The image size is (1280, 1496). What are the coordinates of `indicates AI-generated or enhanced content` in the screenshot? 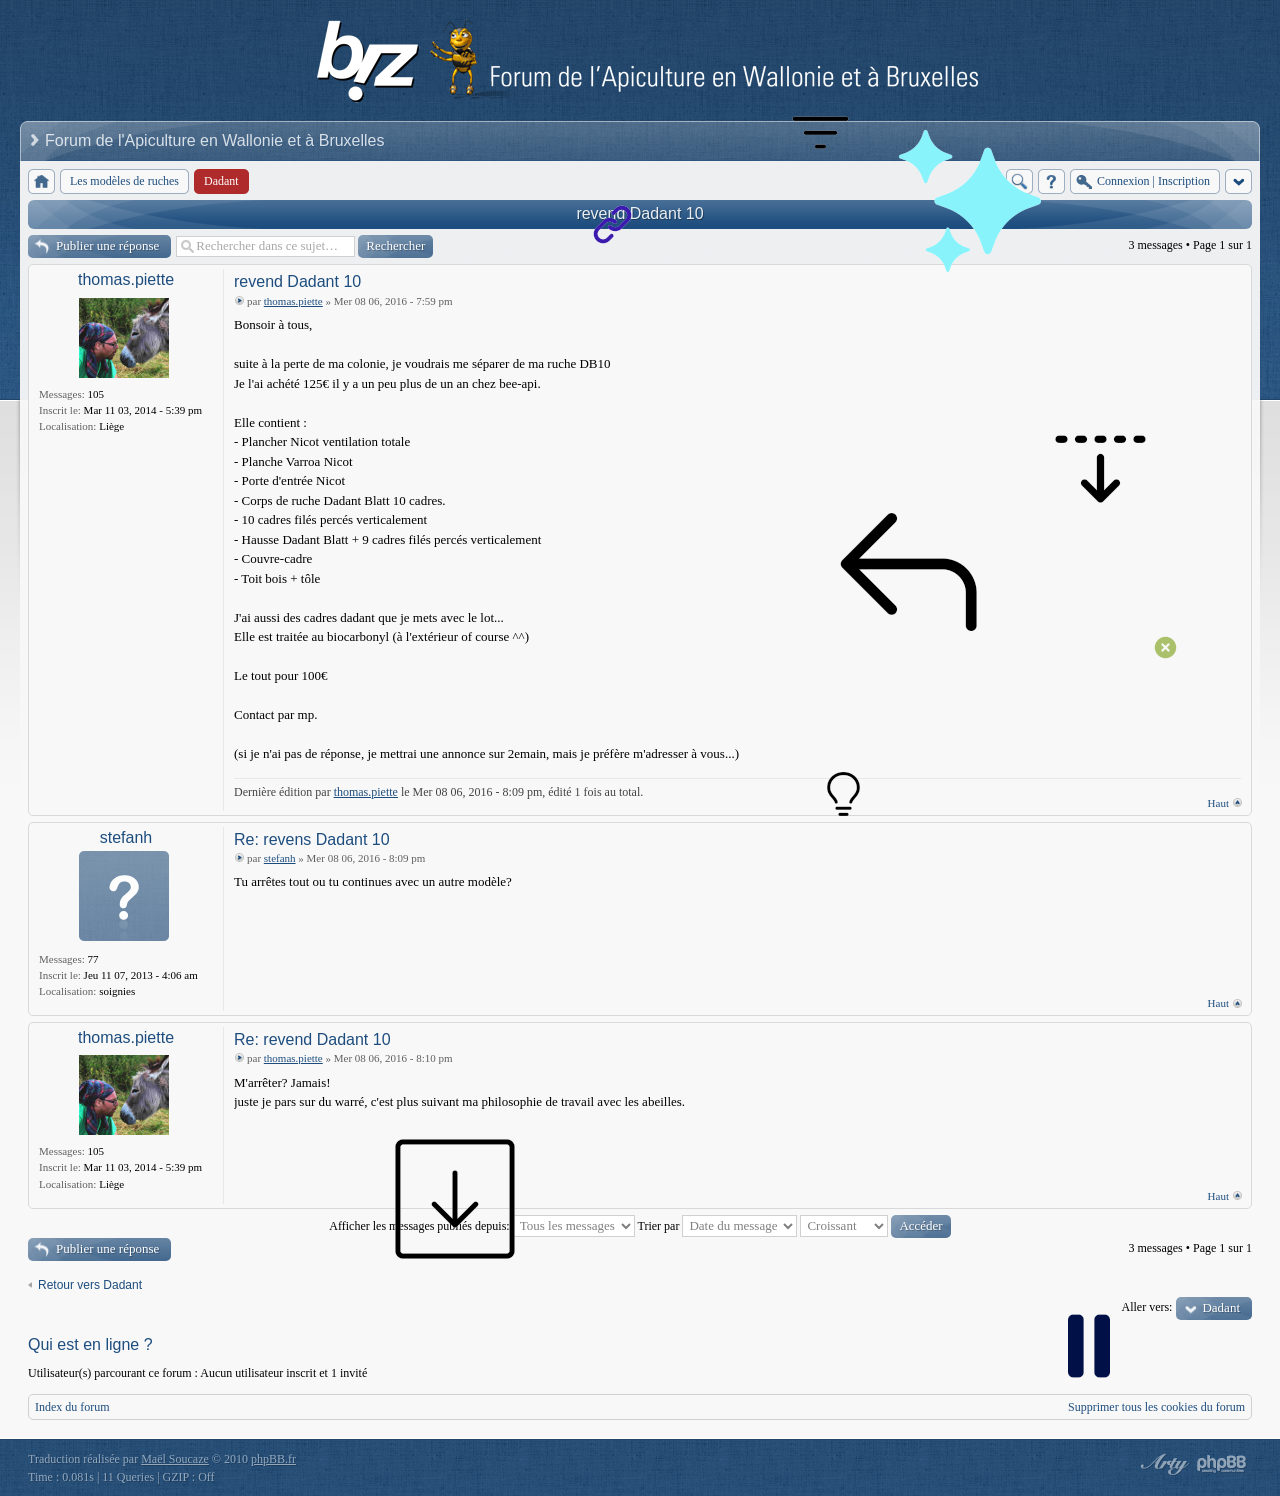 It's located at (970, 201).